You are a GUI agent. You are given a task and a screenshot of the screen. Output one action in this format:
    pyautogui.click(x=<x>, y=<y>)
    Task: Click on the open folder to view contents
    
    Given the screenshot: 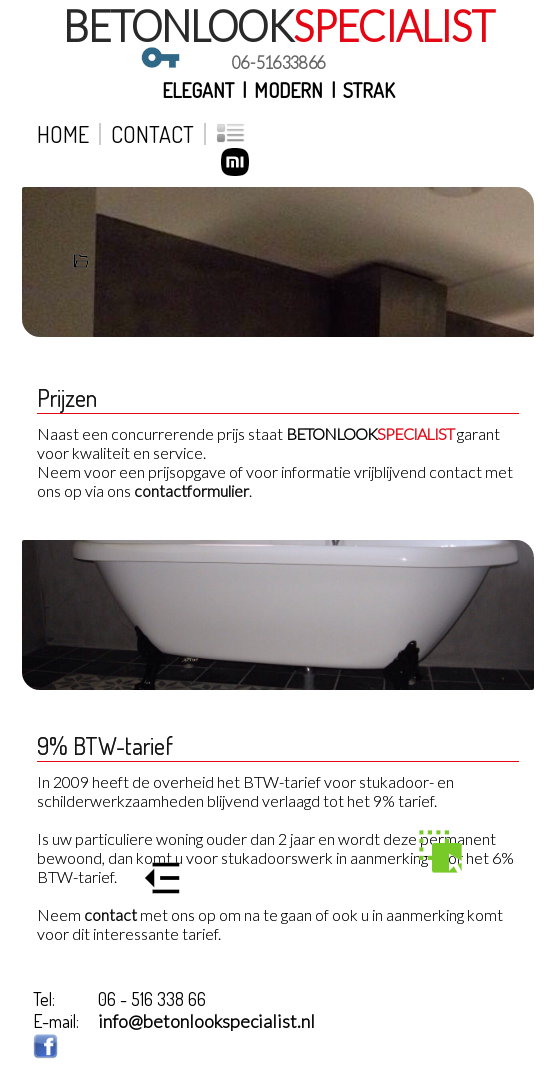 What is the action you would take?
    pyautogui.click(x=81, y=261)
    